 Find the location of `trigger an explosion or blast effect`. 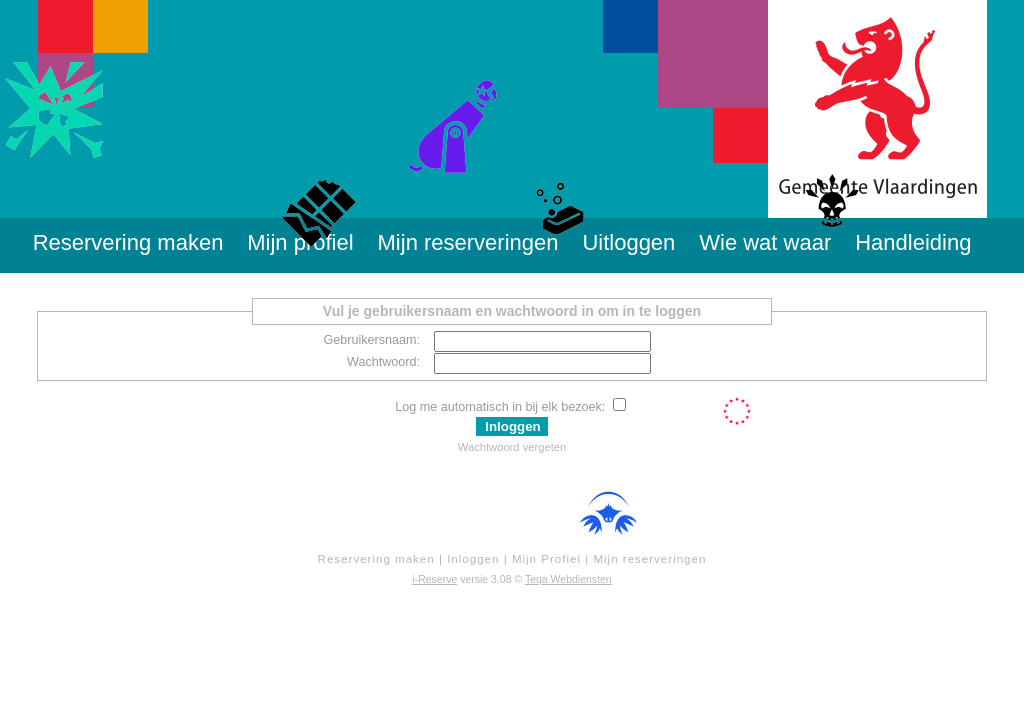

trigger an explosion or blast effect is located at coordinates (53, 110).